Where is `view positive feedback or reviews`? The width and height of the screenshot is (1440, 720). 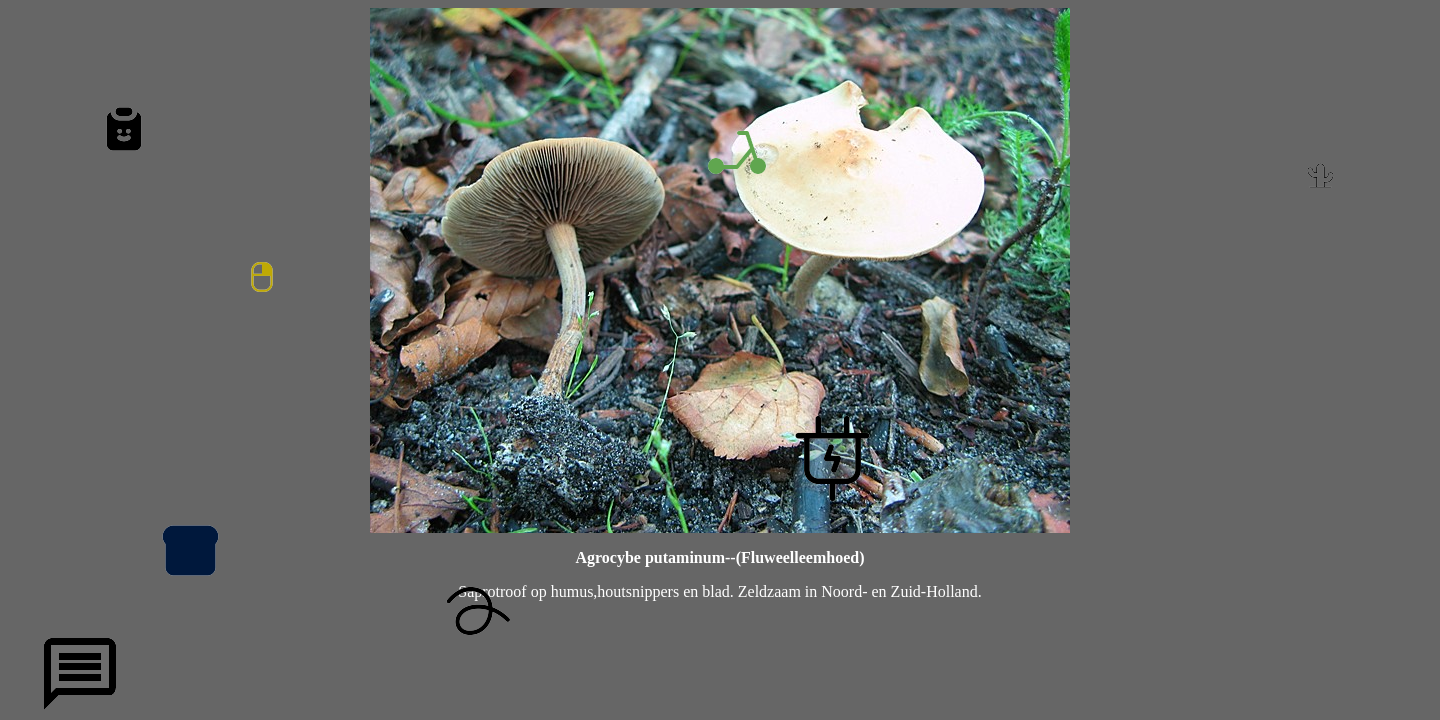 view positive feedback or reviews is located at coordinates (124, 129).